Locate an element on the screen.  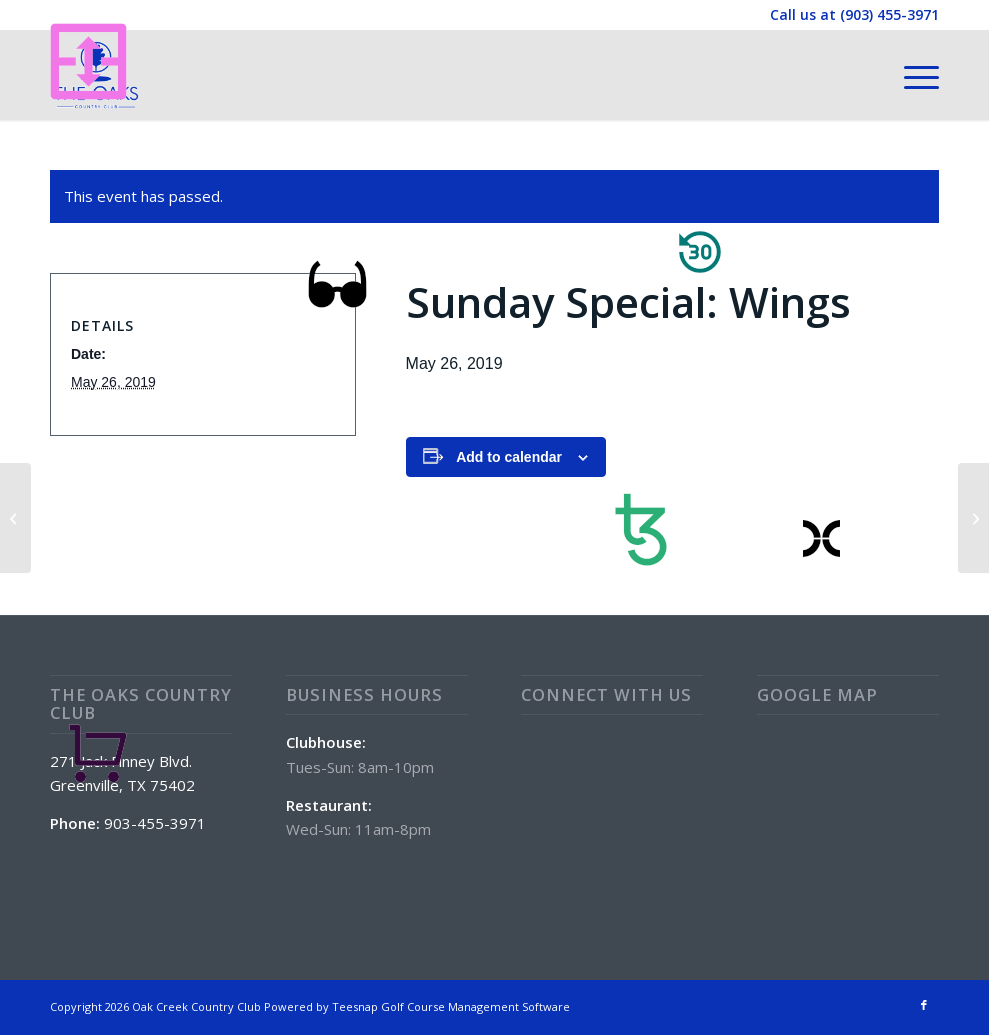
nextflow workflow management platform logo is located at coordinates (821, 538).